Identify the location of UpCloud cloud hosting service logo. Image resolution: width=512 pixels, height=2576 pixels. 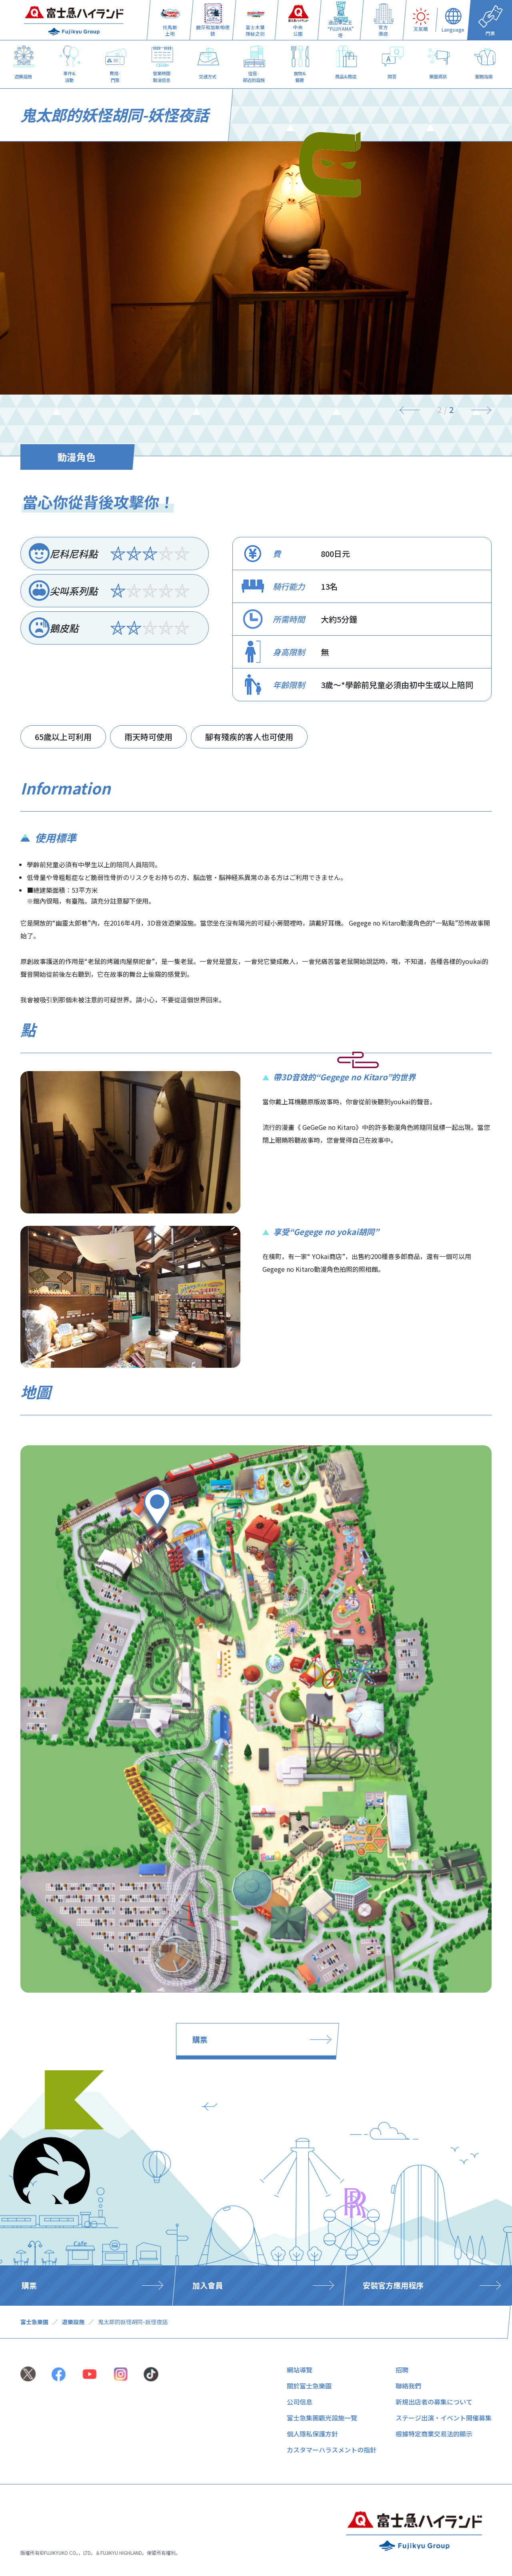
(358, 1060).